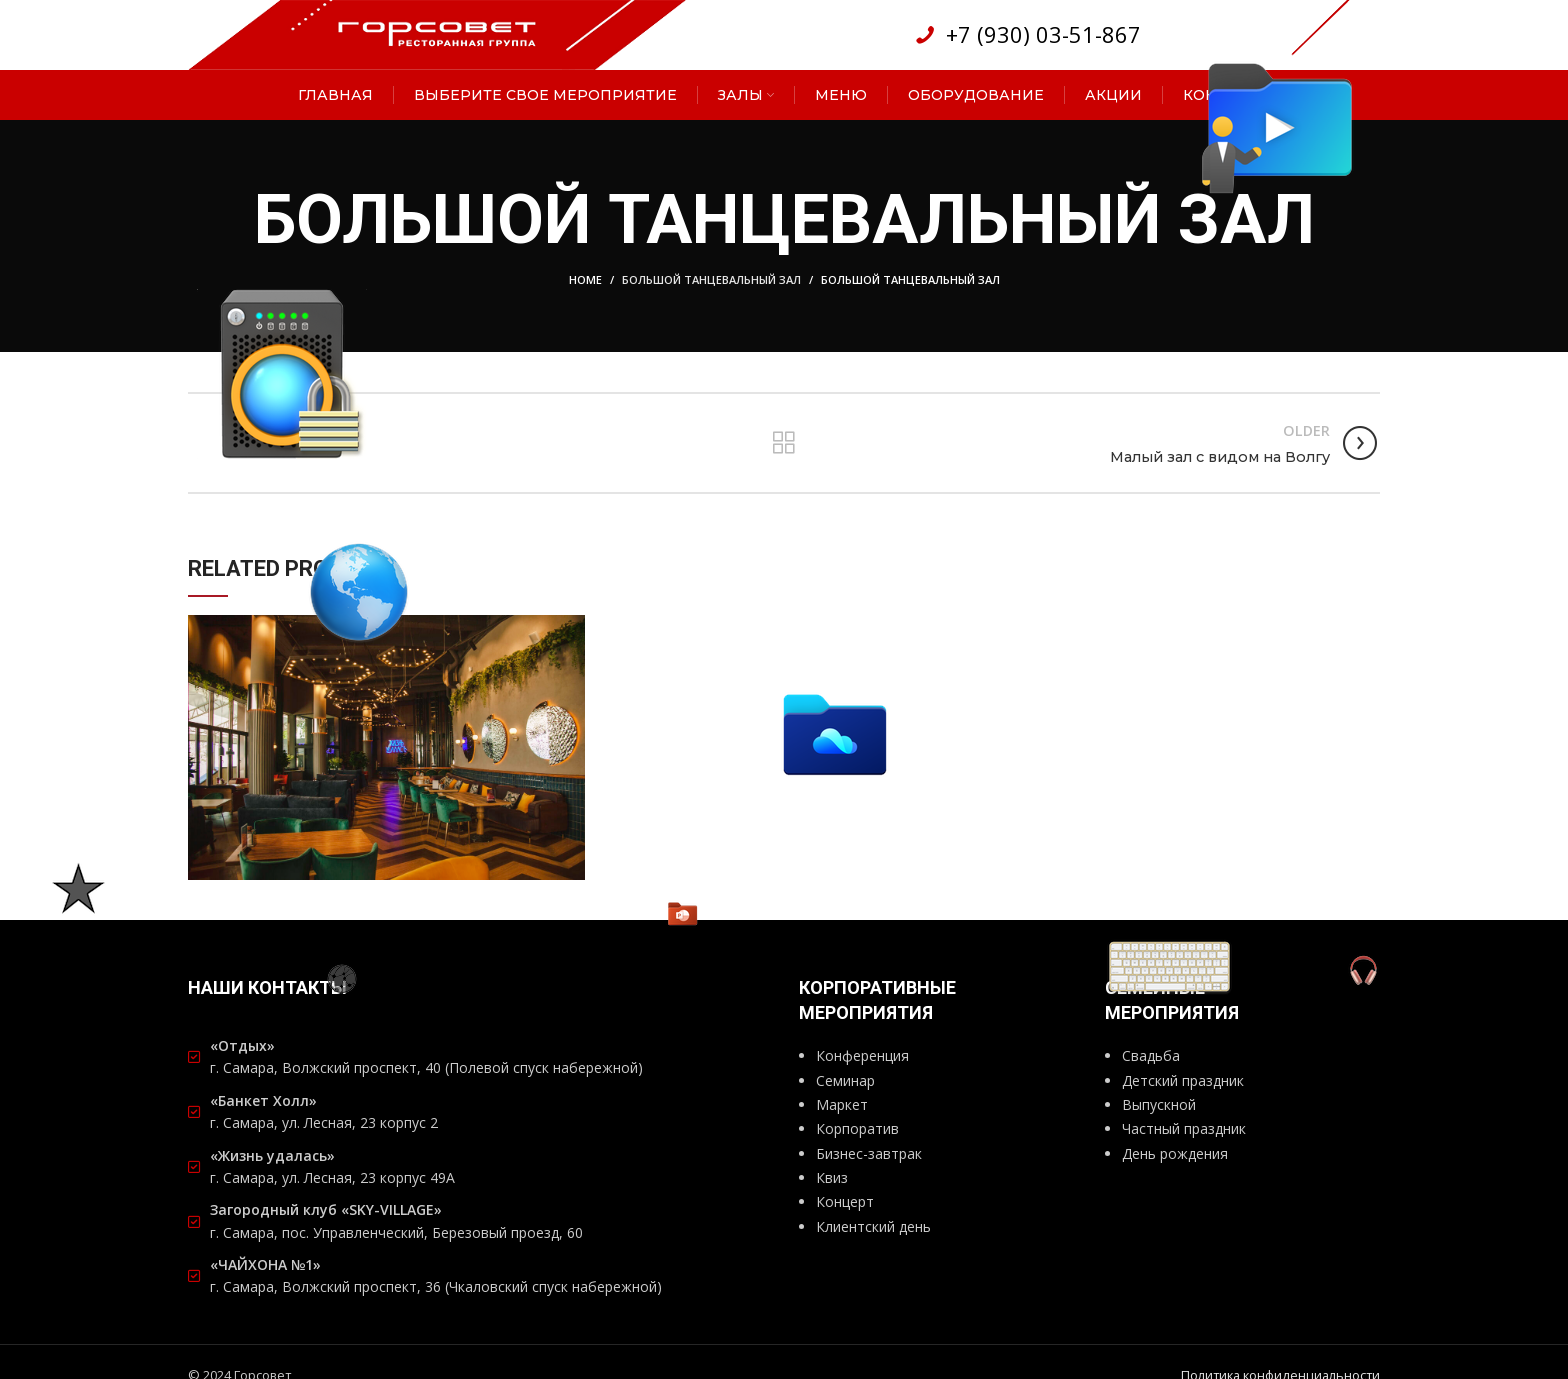 The height and width of the screenshot is (1379, 1568). I want to click on connect a wireless bluetooth keyboard, so click(1169, 966).